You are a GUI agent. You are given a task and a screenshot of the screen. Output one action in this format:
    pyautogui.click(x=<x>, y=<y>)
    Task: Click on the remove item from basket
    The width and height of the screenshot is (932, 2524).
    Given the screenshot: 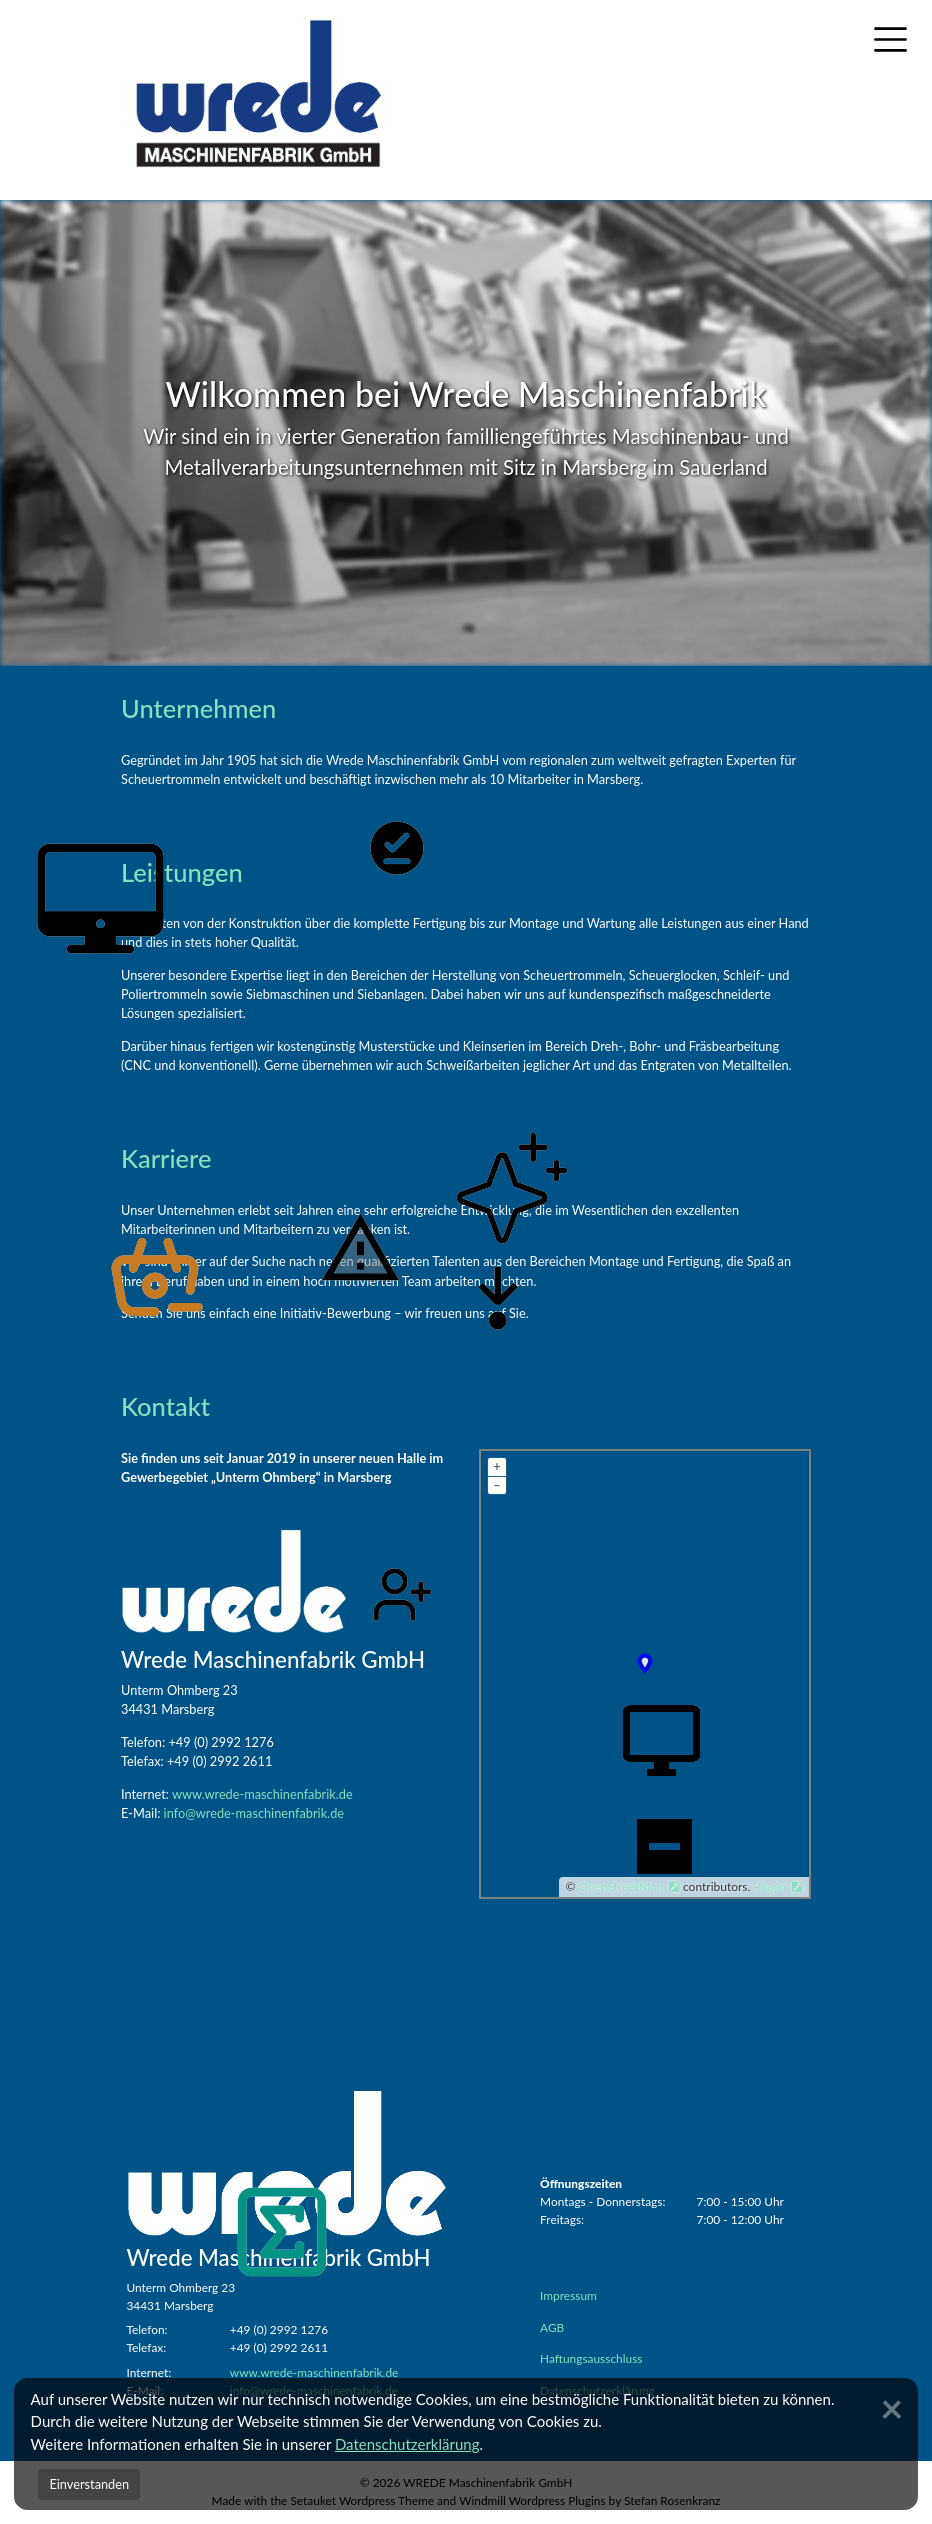 What is the action you would take?
    pyautogui.click(x=155, y=1277)
    